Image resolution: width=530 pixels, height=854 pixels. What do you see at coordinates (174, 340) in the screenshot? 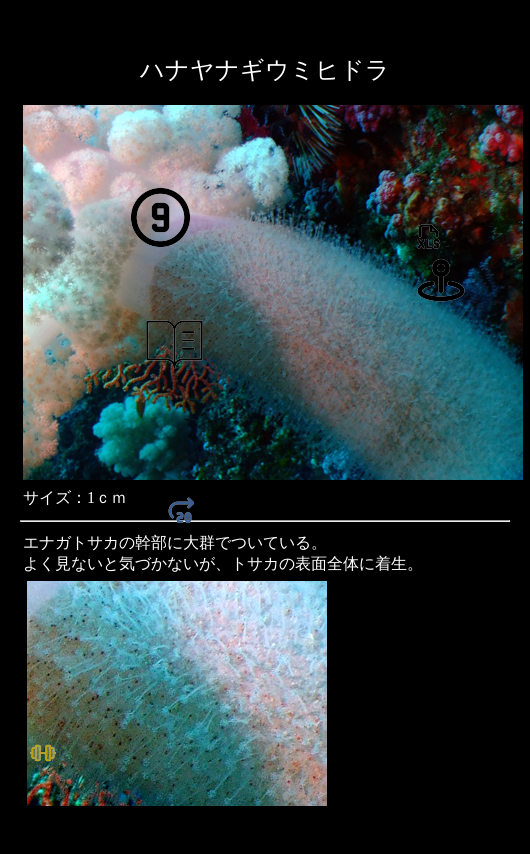
I see `open reading mode or e-reader` at bounding box center [174, 340].